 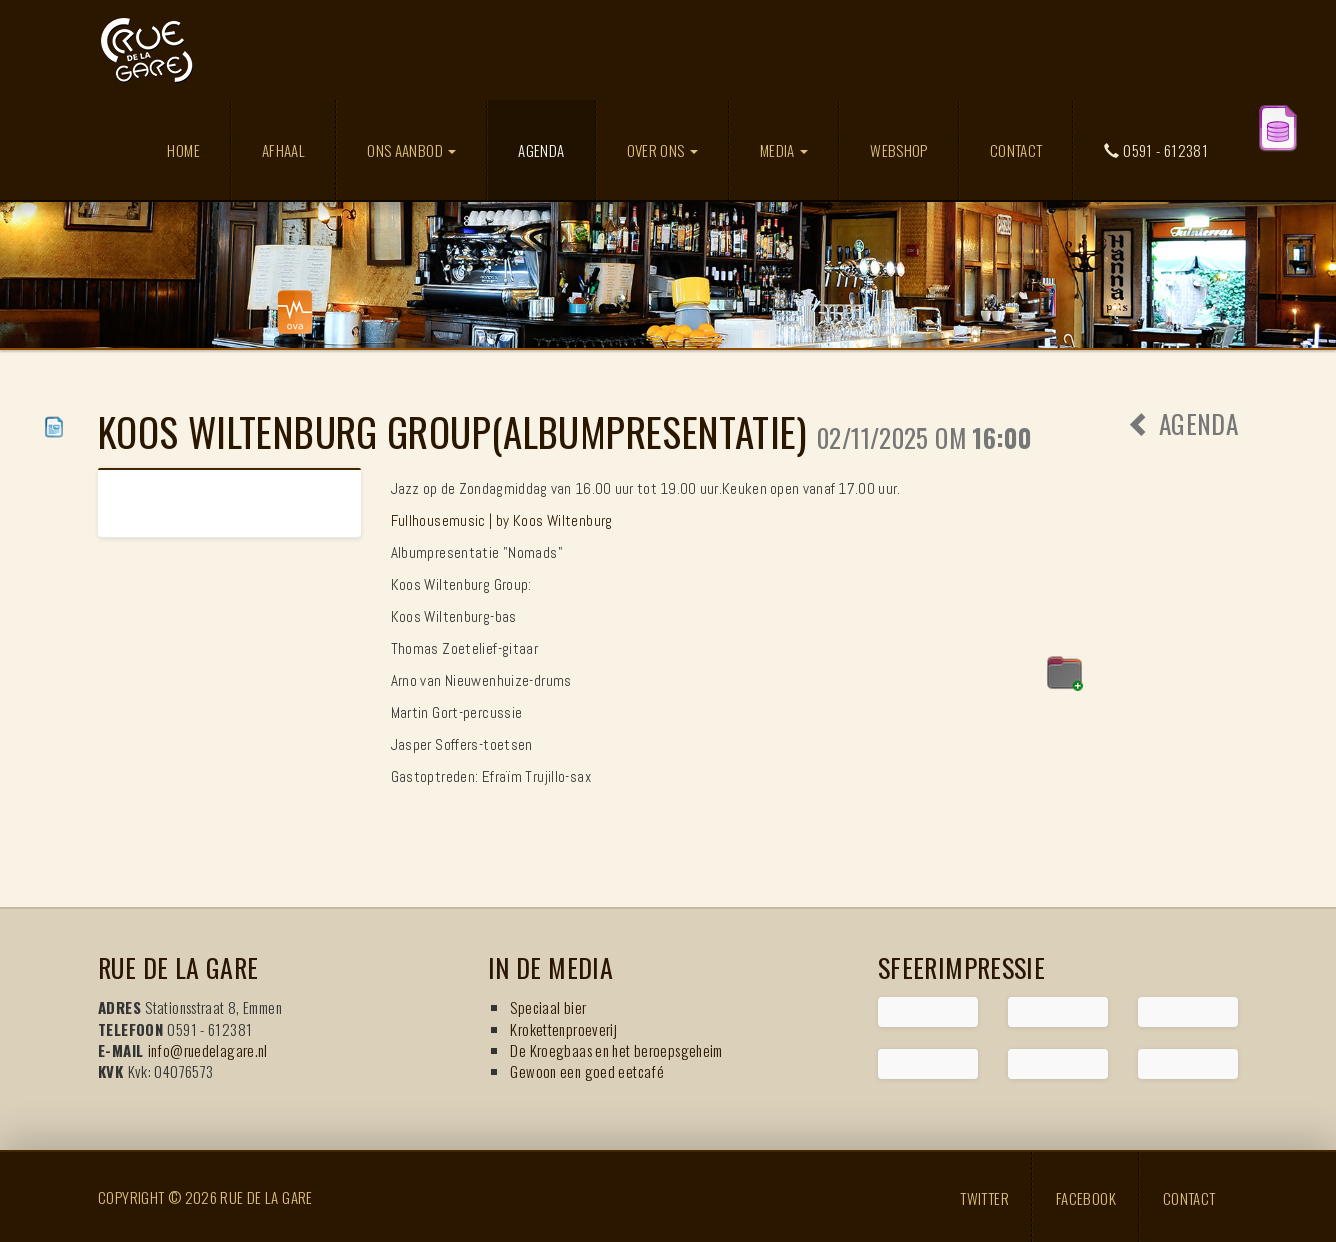 What do you see at coordinates (295, 312) in the screenshot?
I see `a VirtualBox appliance file (.ova format)` at bounding box center [295, 312].